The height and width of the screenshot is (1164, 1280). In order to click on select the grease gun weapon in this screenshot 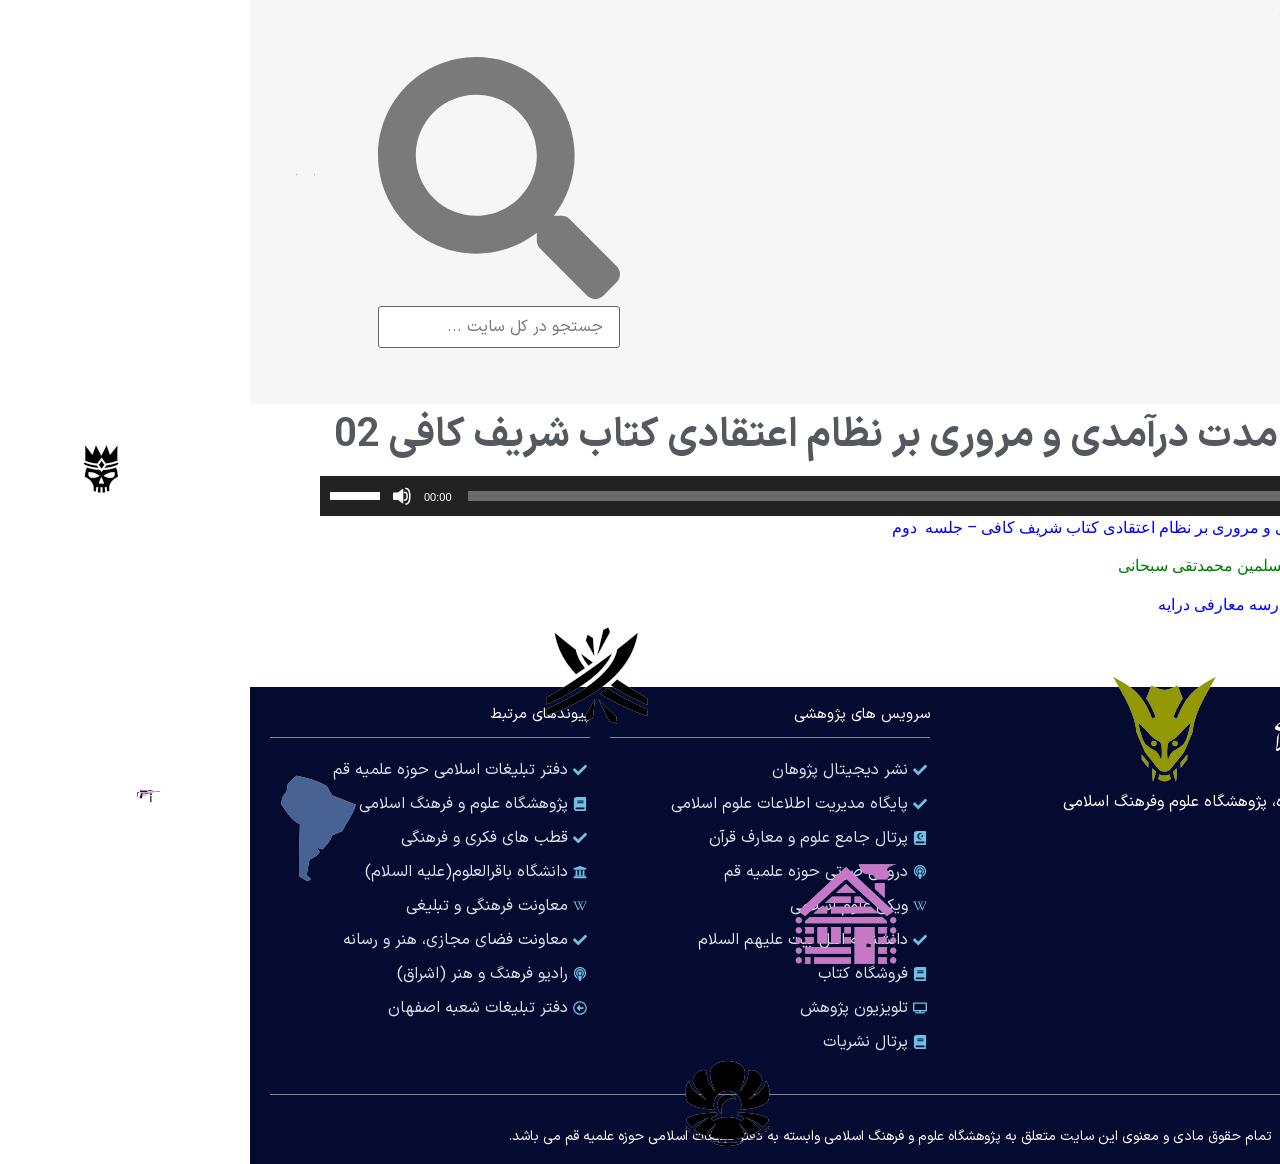, I will do `click(148, 795)`.